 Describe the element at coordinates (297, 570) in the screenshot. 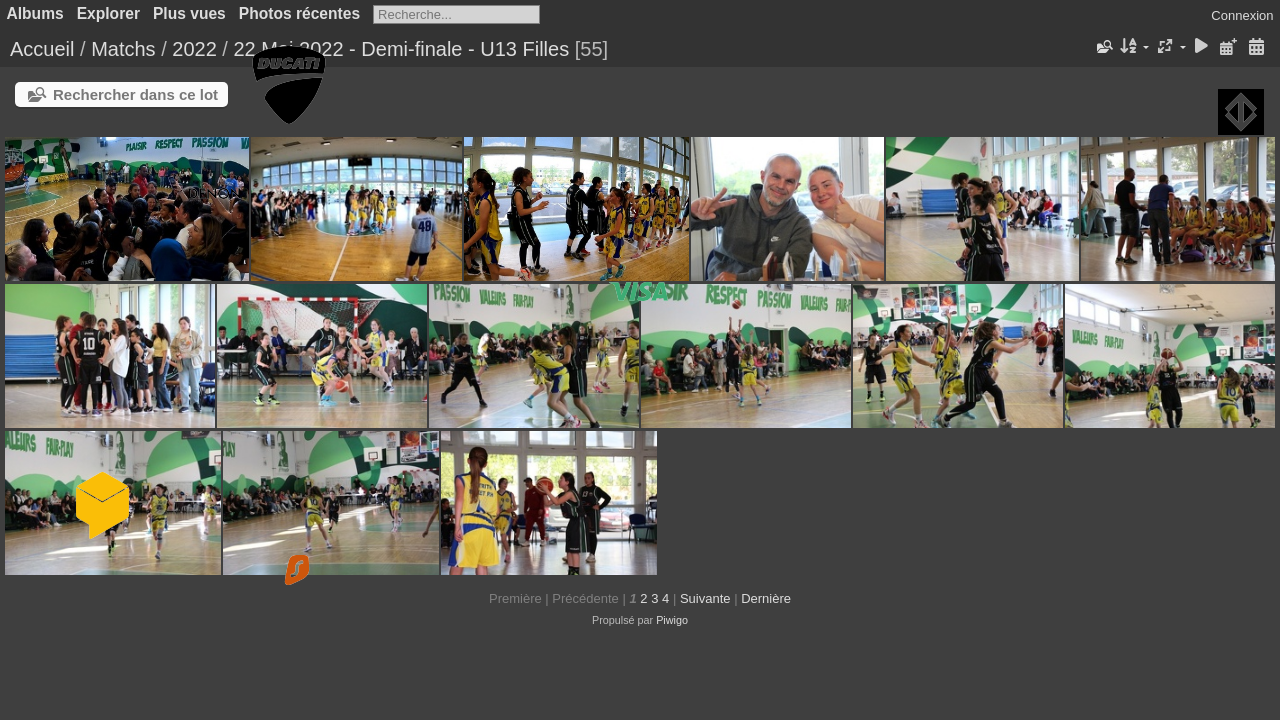

I see `open surfshark vpn app` at that location.